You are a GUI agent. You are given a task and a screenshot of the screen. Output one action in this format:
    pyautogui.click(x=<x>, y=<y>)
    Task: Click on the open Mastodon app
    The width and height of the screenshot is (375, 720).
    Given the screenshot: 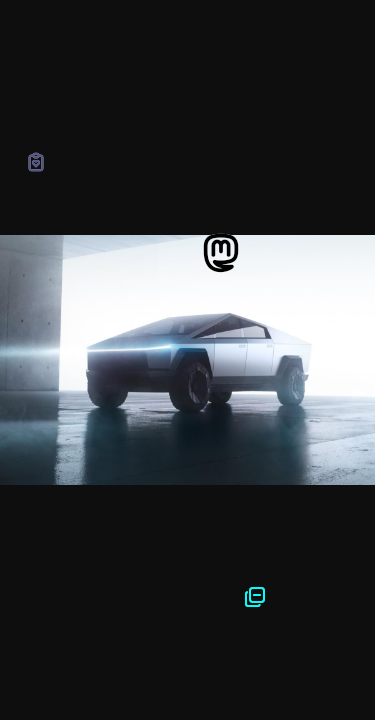 What is the action you would take?
    pyautogui.click(x=221, y=253)
    